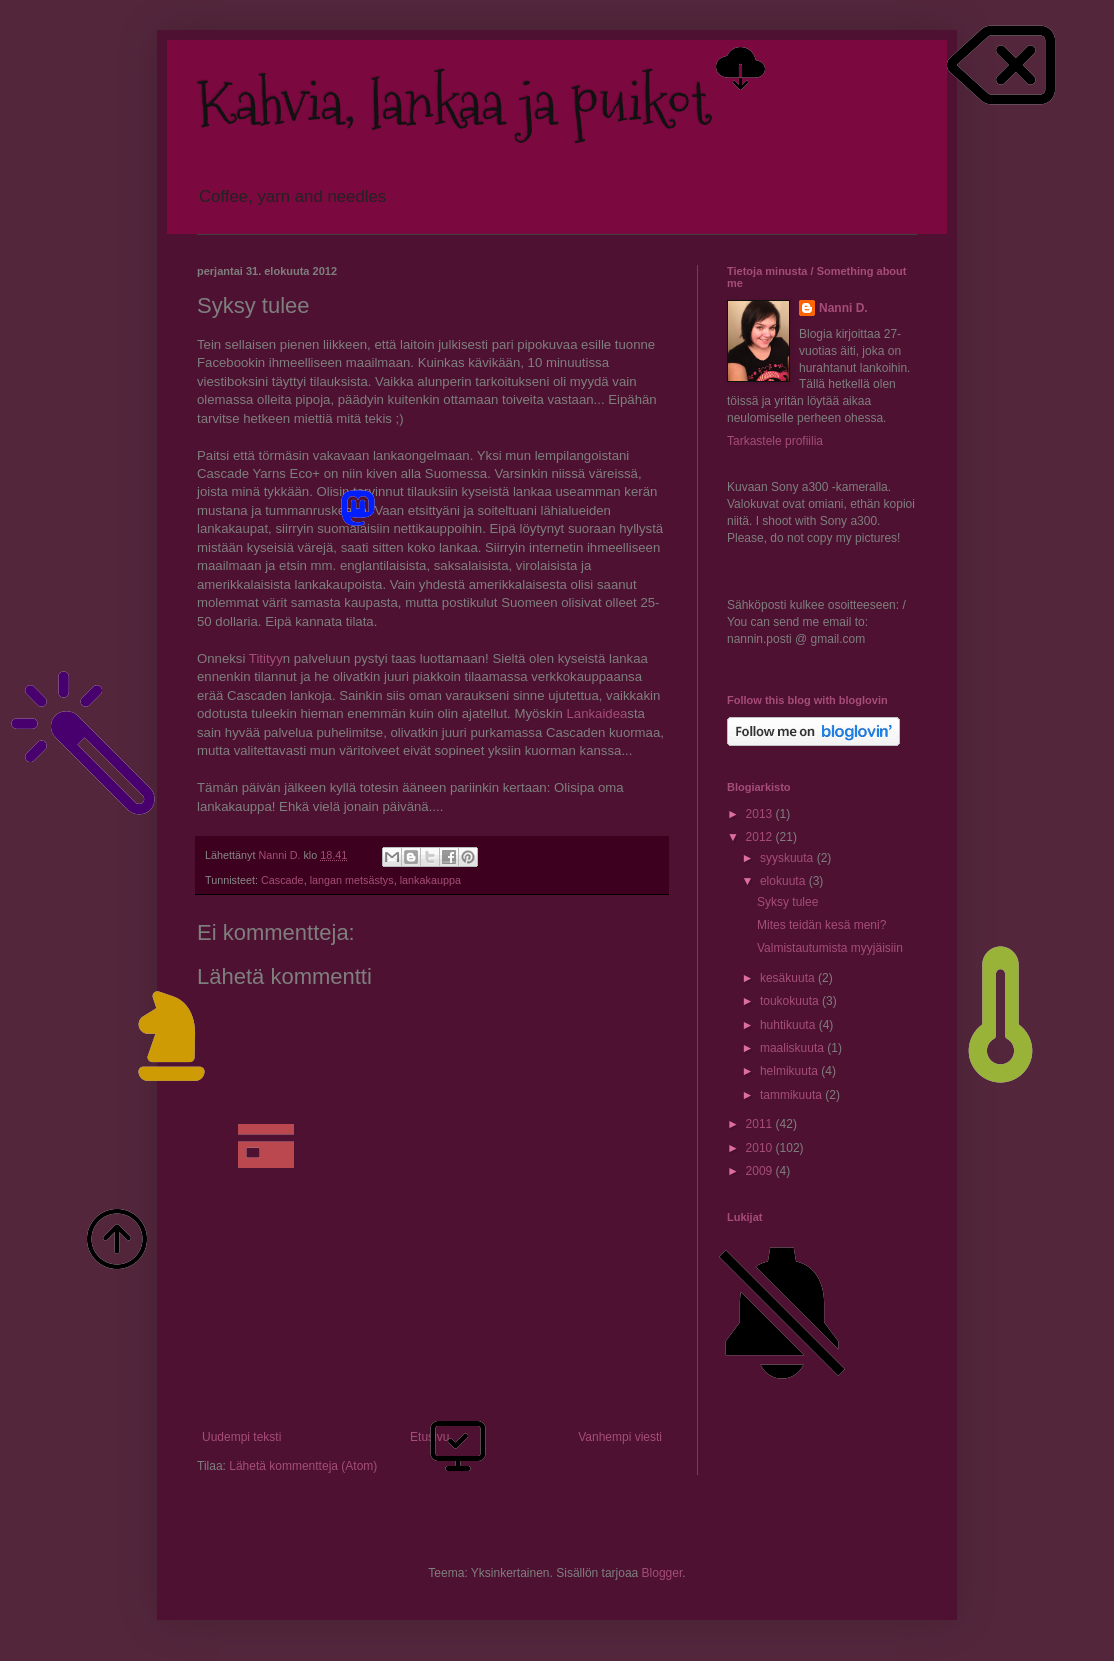 The width and height of the screenshot is (1114, 1661). Describe the element at coordinates (171, 1038) in the screenshot. I see `play chess or open a chess game` at that location.